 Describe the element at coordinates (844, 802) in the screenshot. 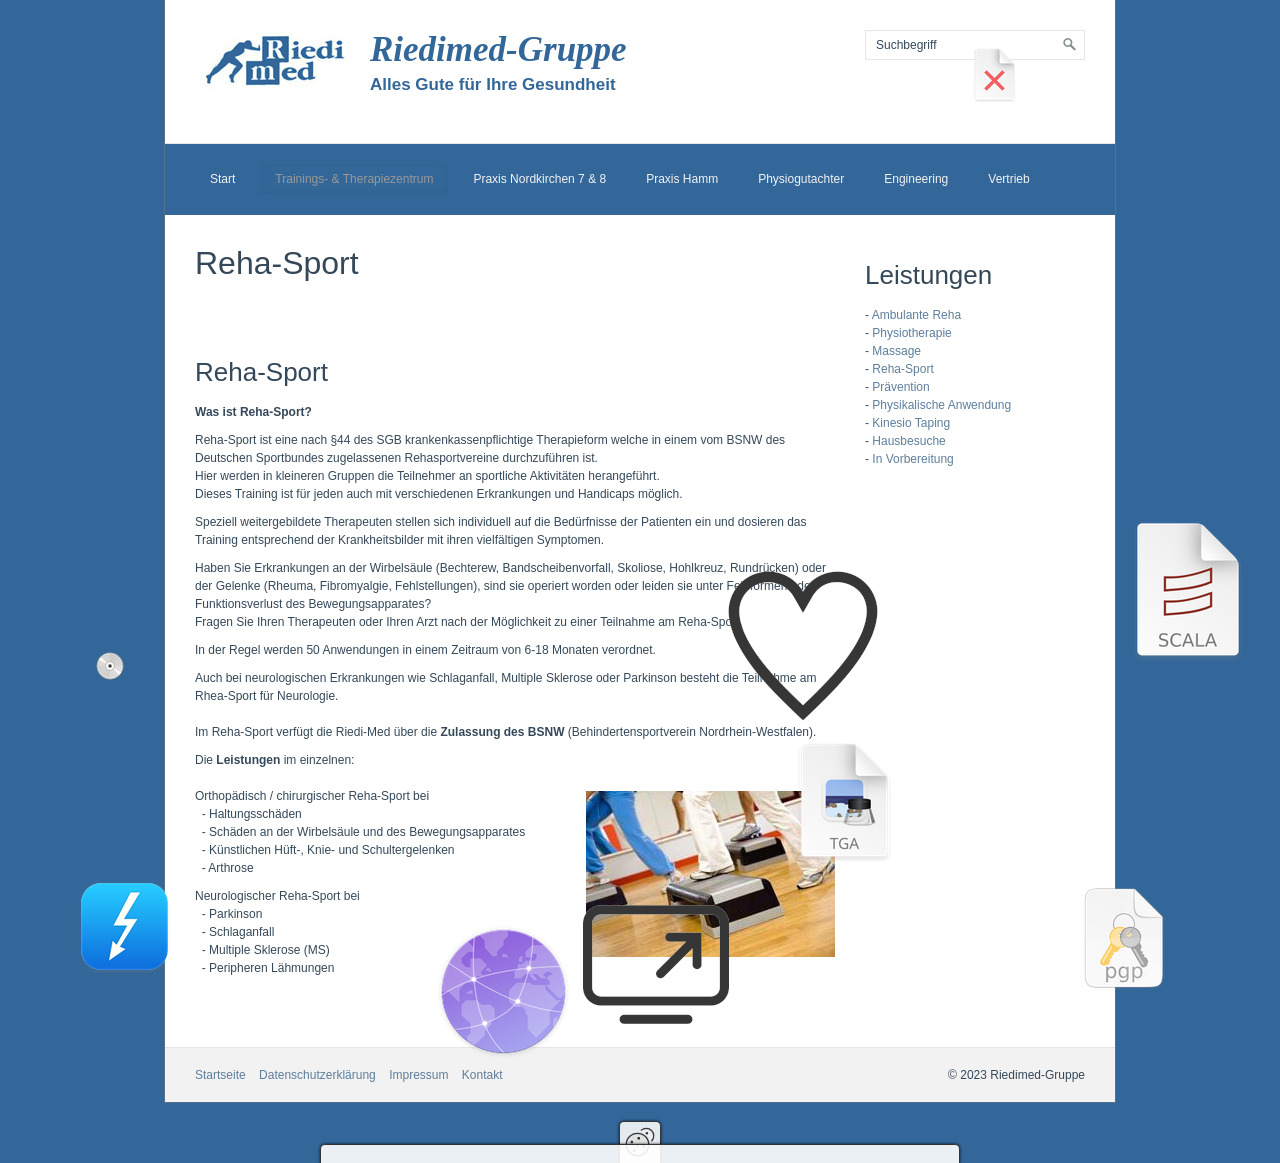

I see `a TGA image file` at that location.